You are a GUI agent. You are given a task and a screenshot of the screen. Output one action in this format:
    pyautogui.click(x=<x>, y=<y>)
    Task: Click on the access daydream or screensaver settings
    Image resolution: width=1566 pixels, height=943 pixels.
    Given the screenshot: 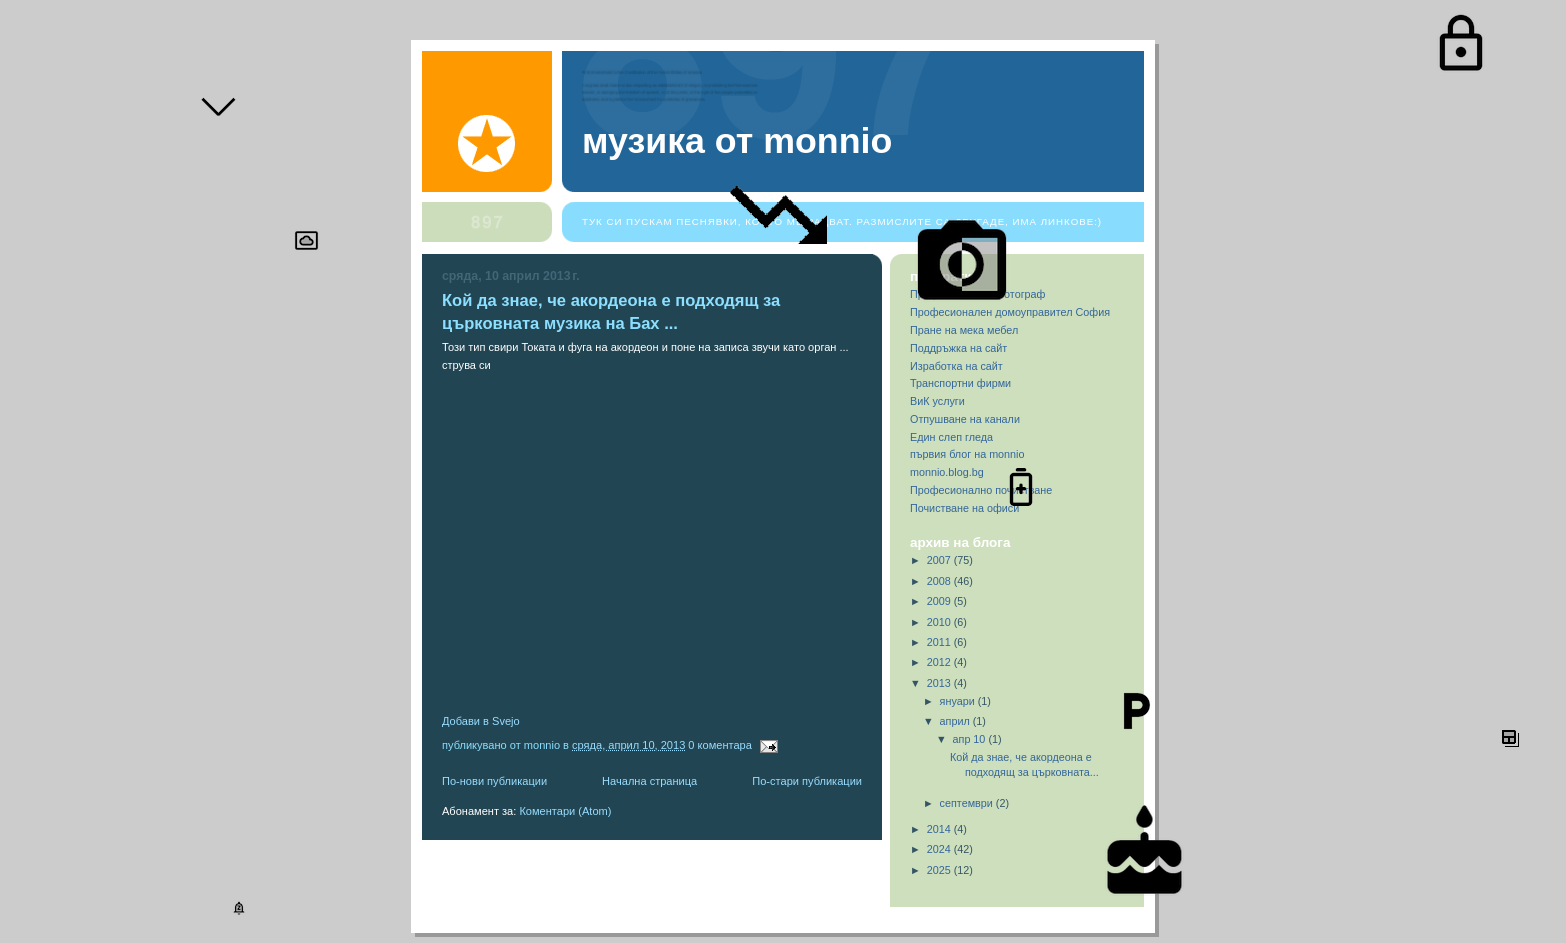 What is the action you would take?
    pyautogui.click(x=306, y=240)
    